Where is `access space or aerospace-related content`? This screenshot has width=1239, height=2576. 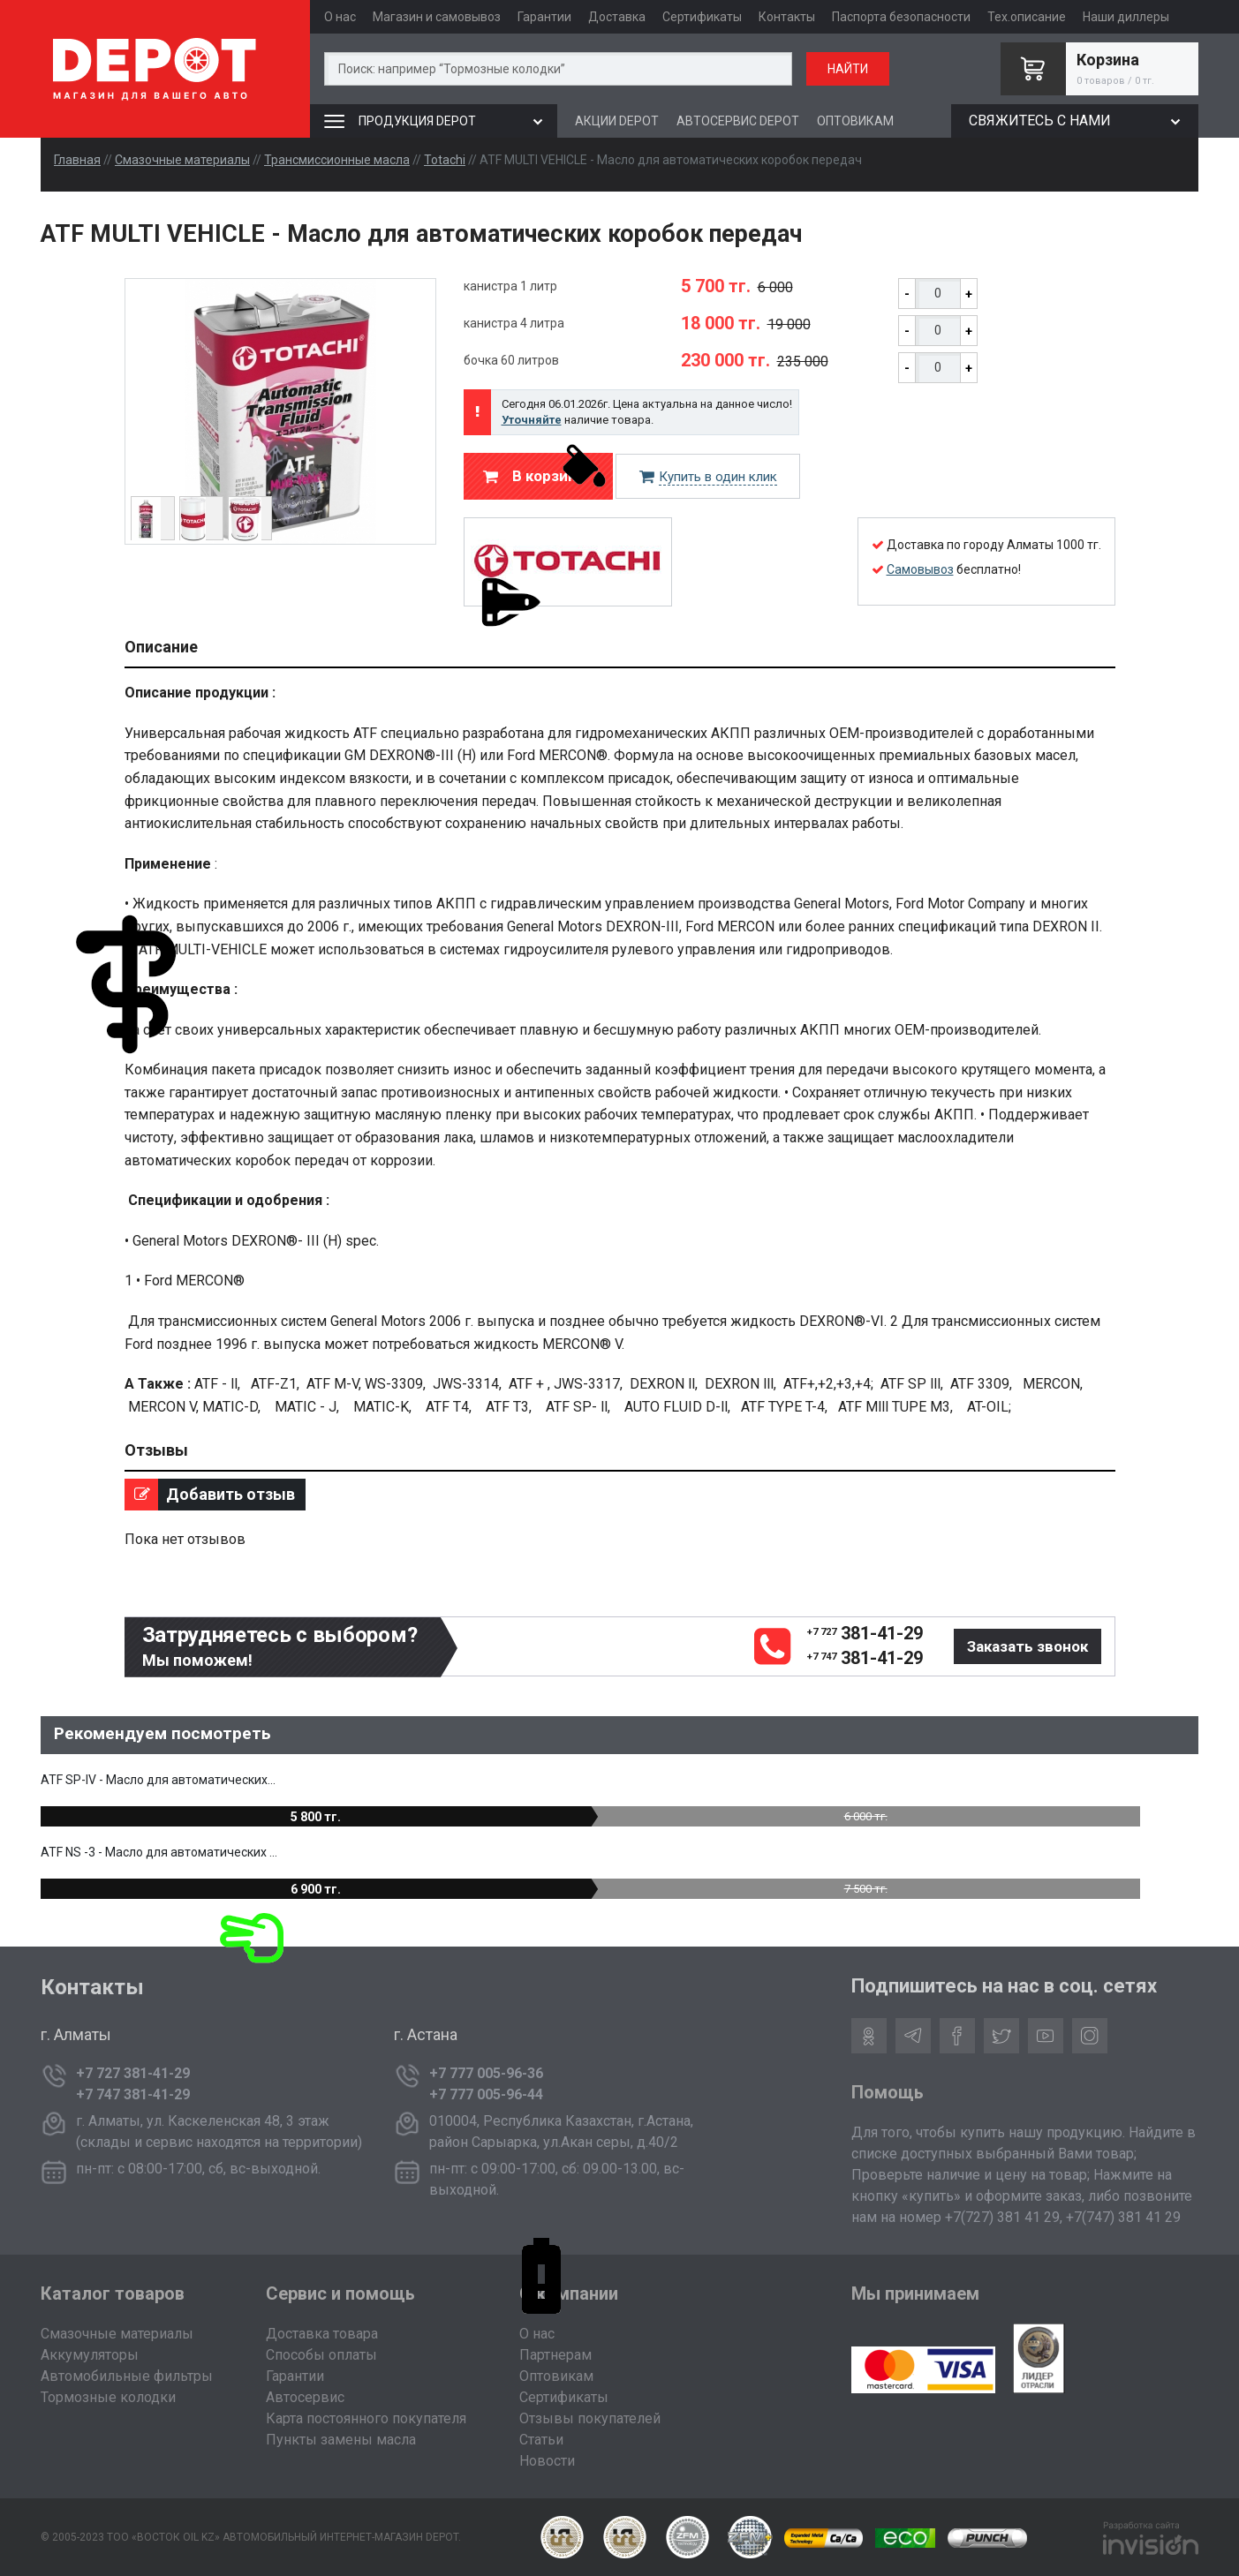
access space or aerospace-related content is located at coordinates (513, 602).